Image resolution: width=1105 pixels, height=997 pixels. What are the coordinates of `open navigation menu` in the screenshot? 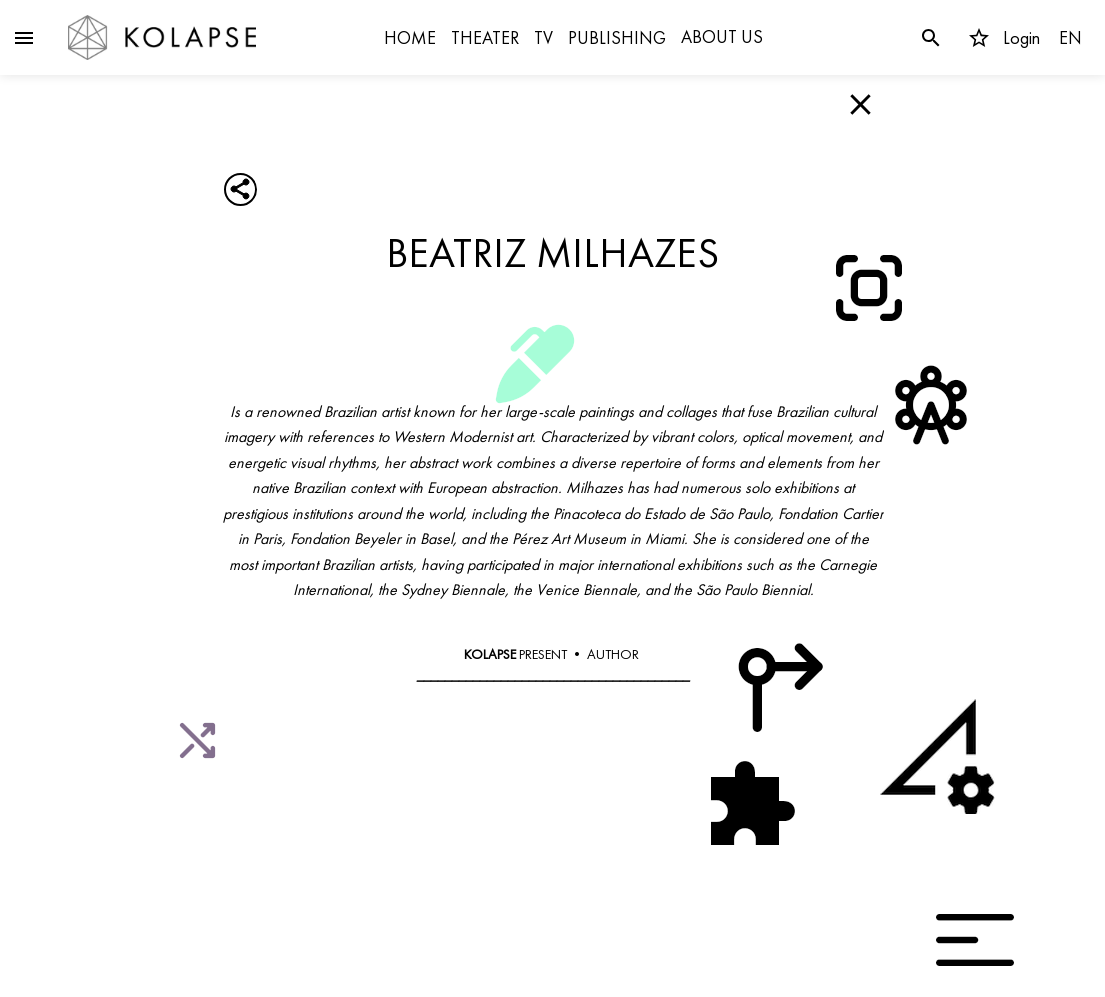 It's located at (975, 940).